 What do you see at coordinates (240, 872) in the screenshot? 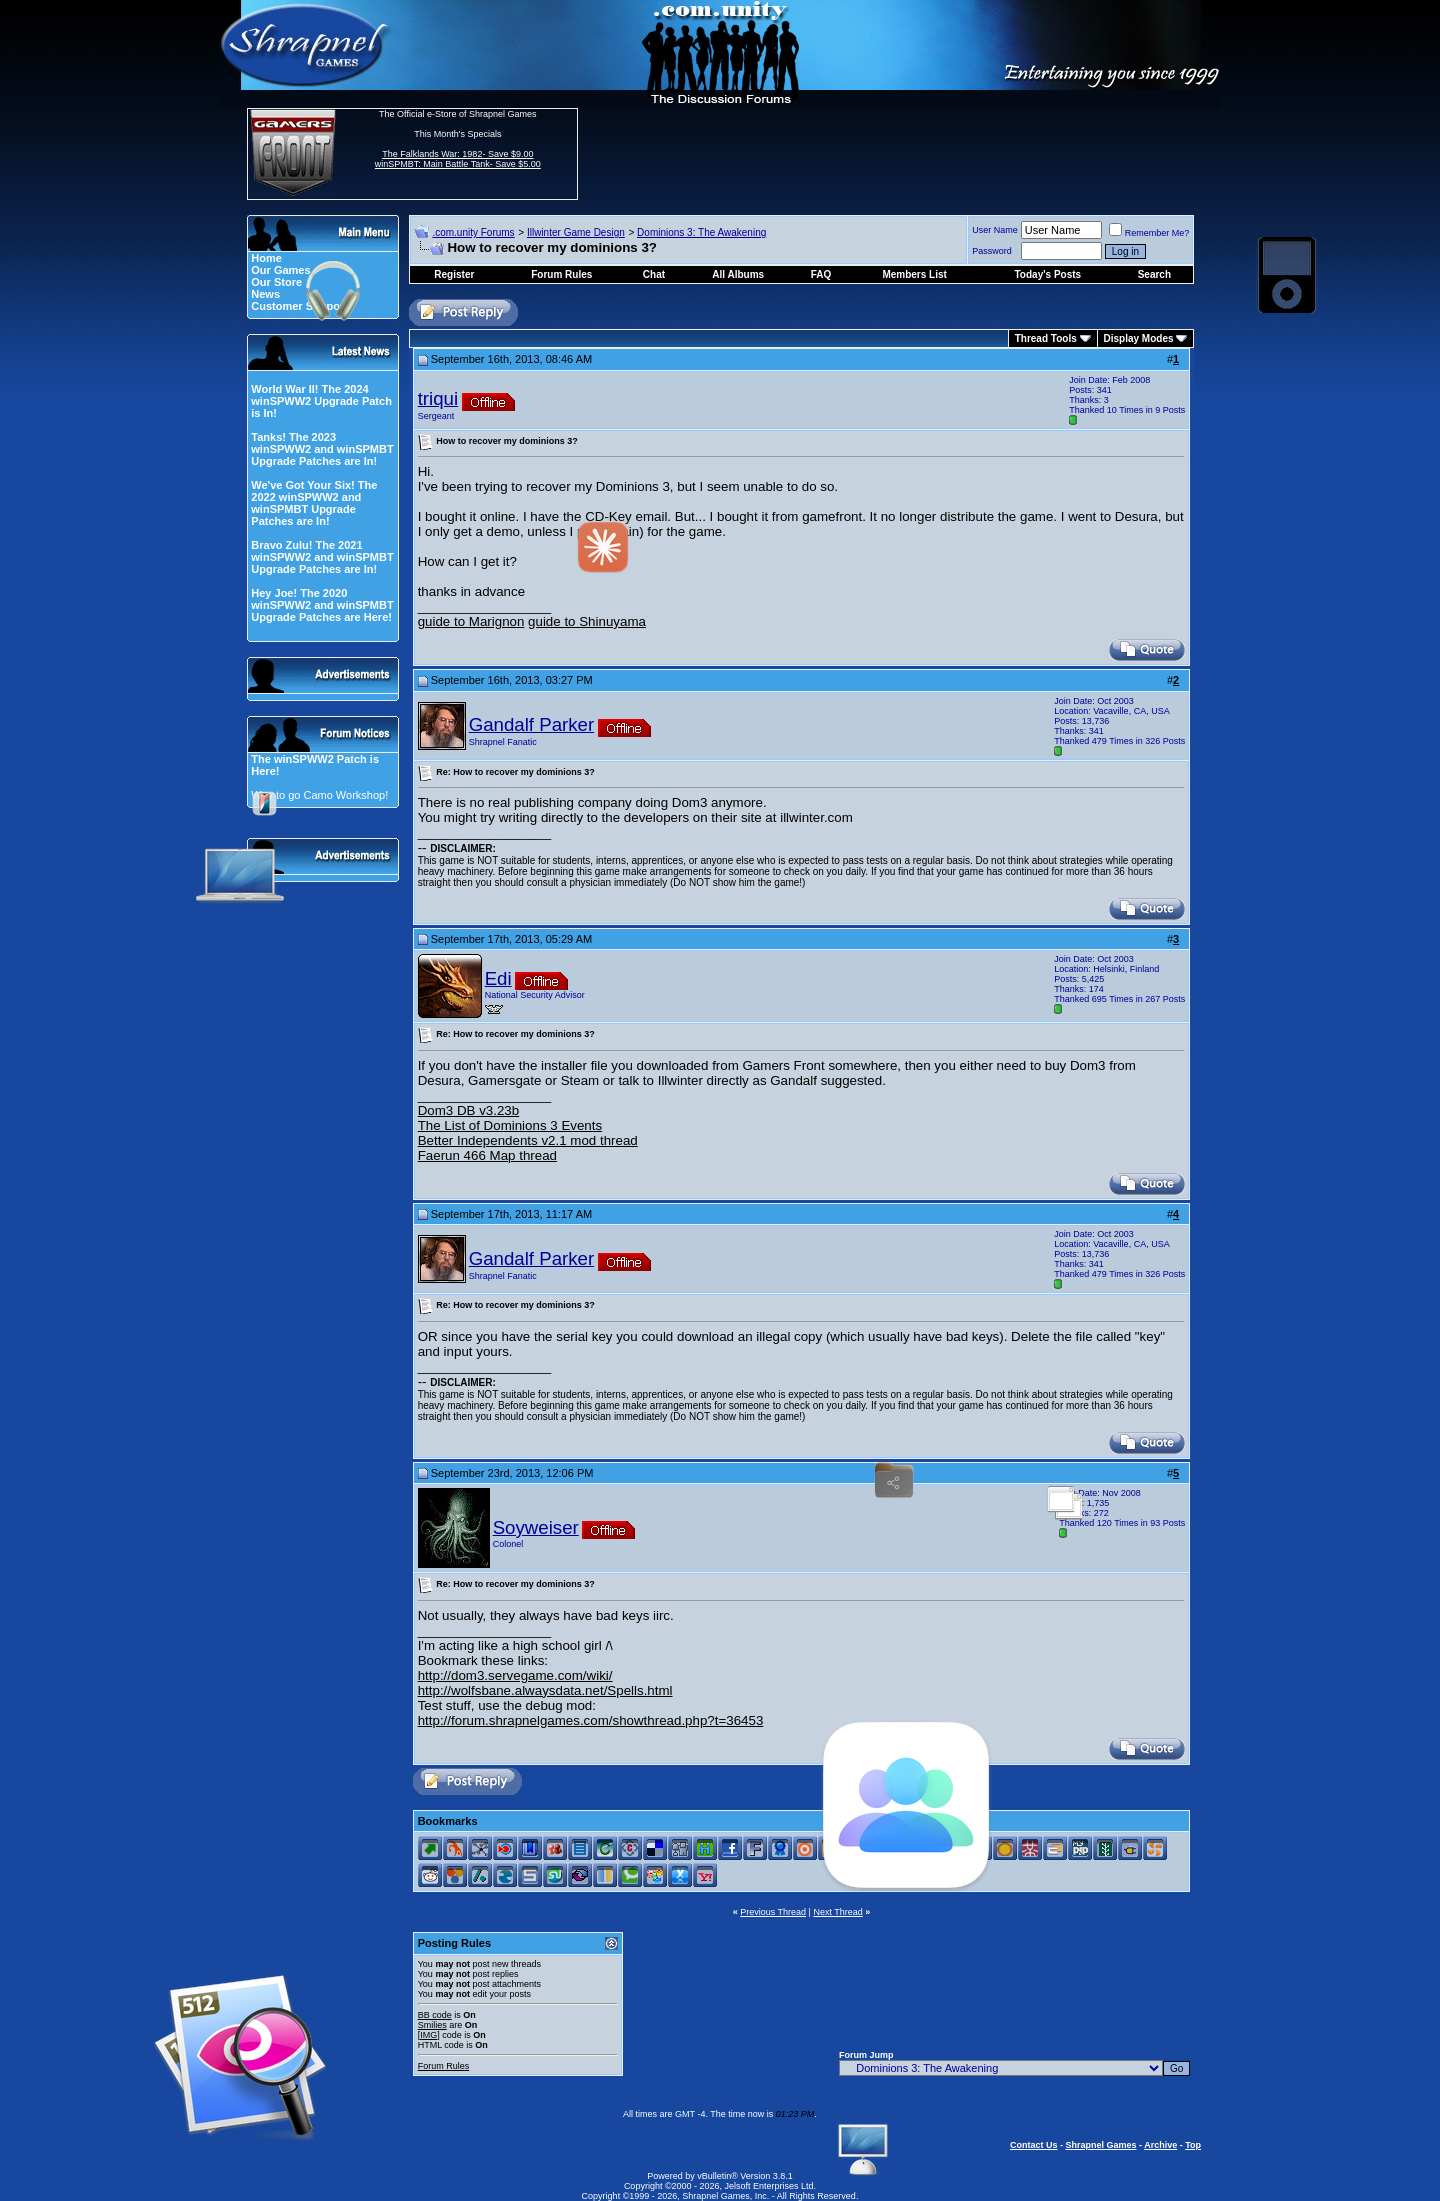
I see `represents a powerbook g4 laptop device` at bounding box center [240, 872].